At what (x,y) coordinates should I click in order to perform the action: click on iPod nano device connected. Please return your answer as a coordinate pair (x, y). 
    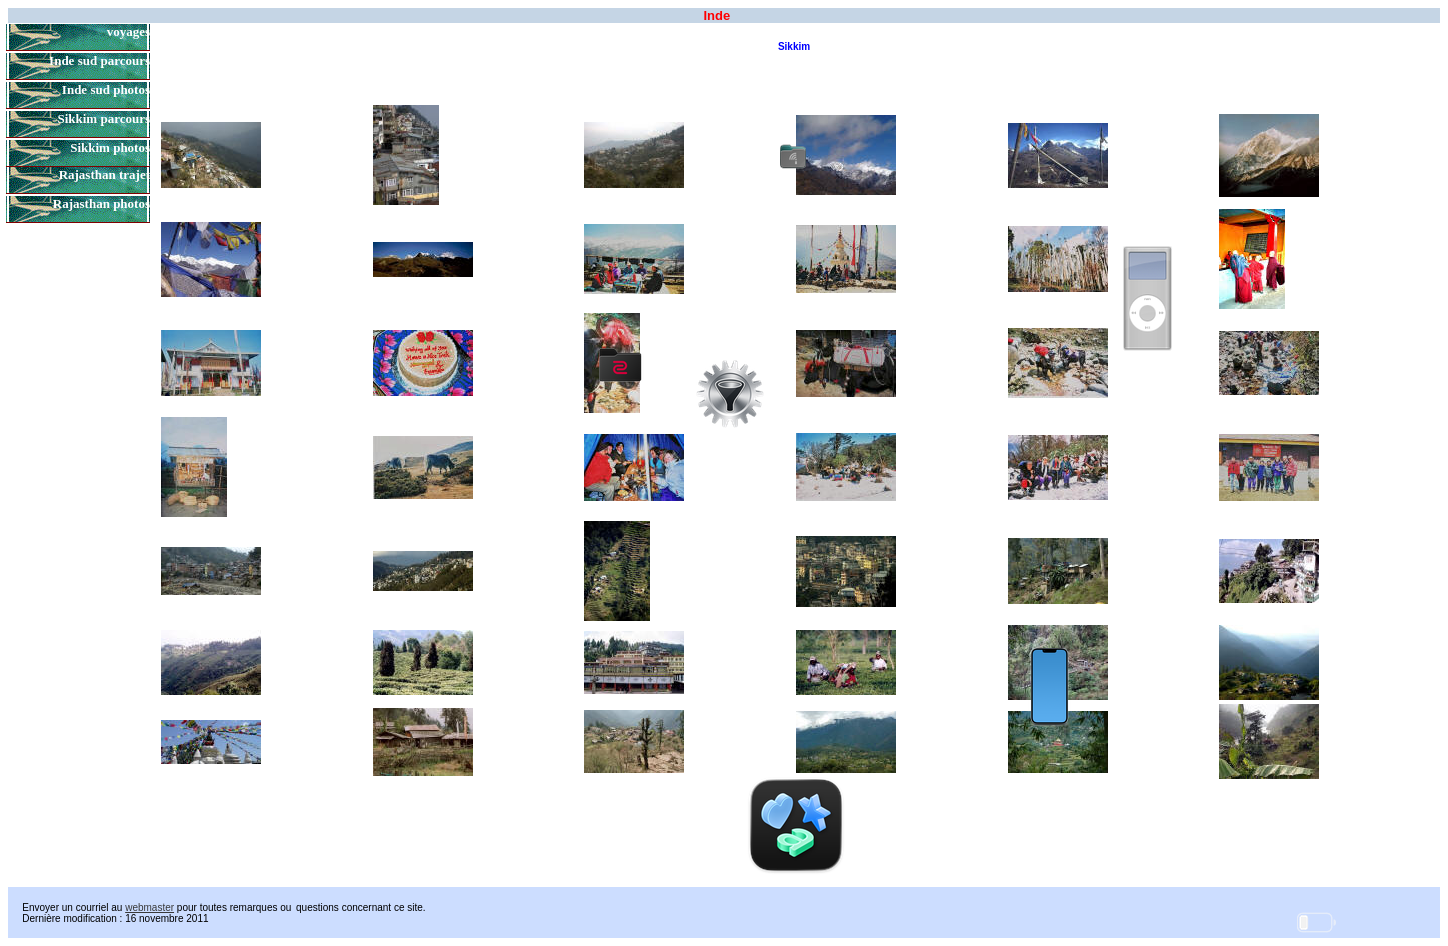
    Looking at the image, I should click on (1147, 298).